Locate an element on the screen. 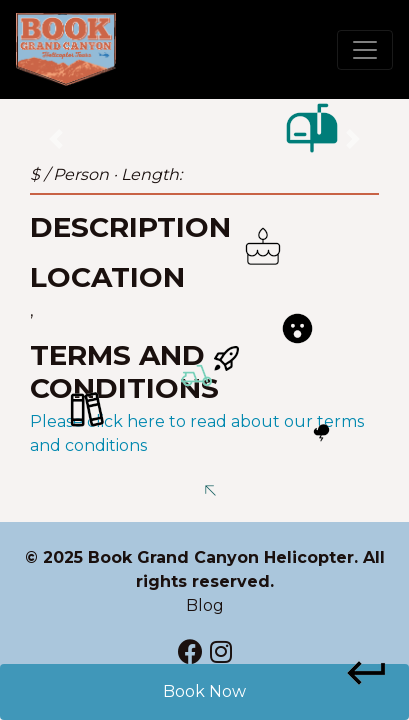 This screenshot has width=409, height=720. view birthday or celebration reminders is located at coordinates (263, 249).